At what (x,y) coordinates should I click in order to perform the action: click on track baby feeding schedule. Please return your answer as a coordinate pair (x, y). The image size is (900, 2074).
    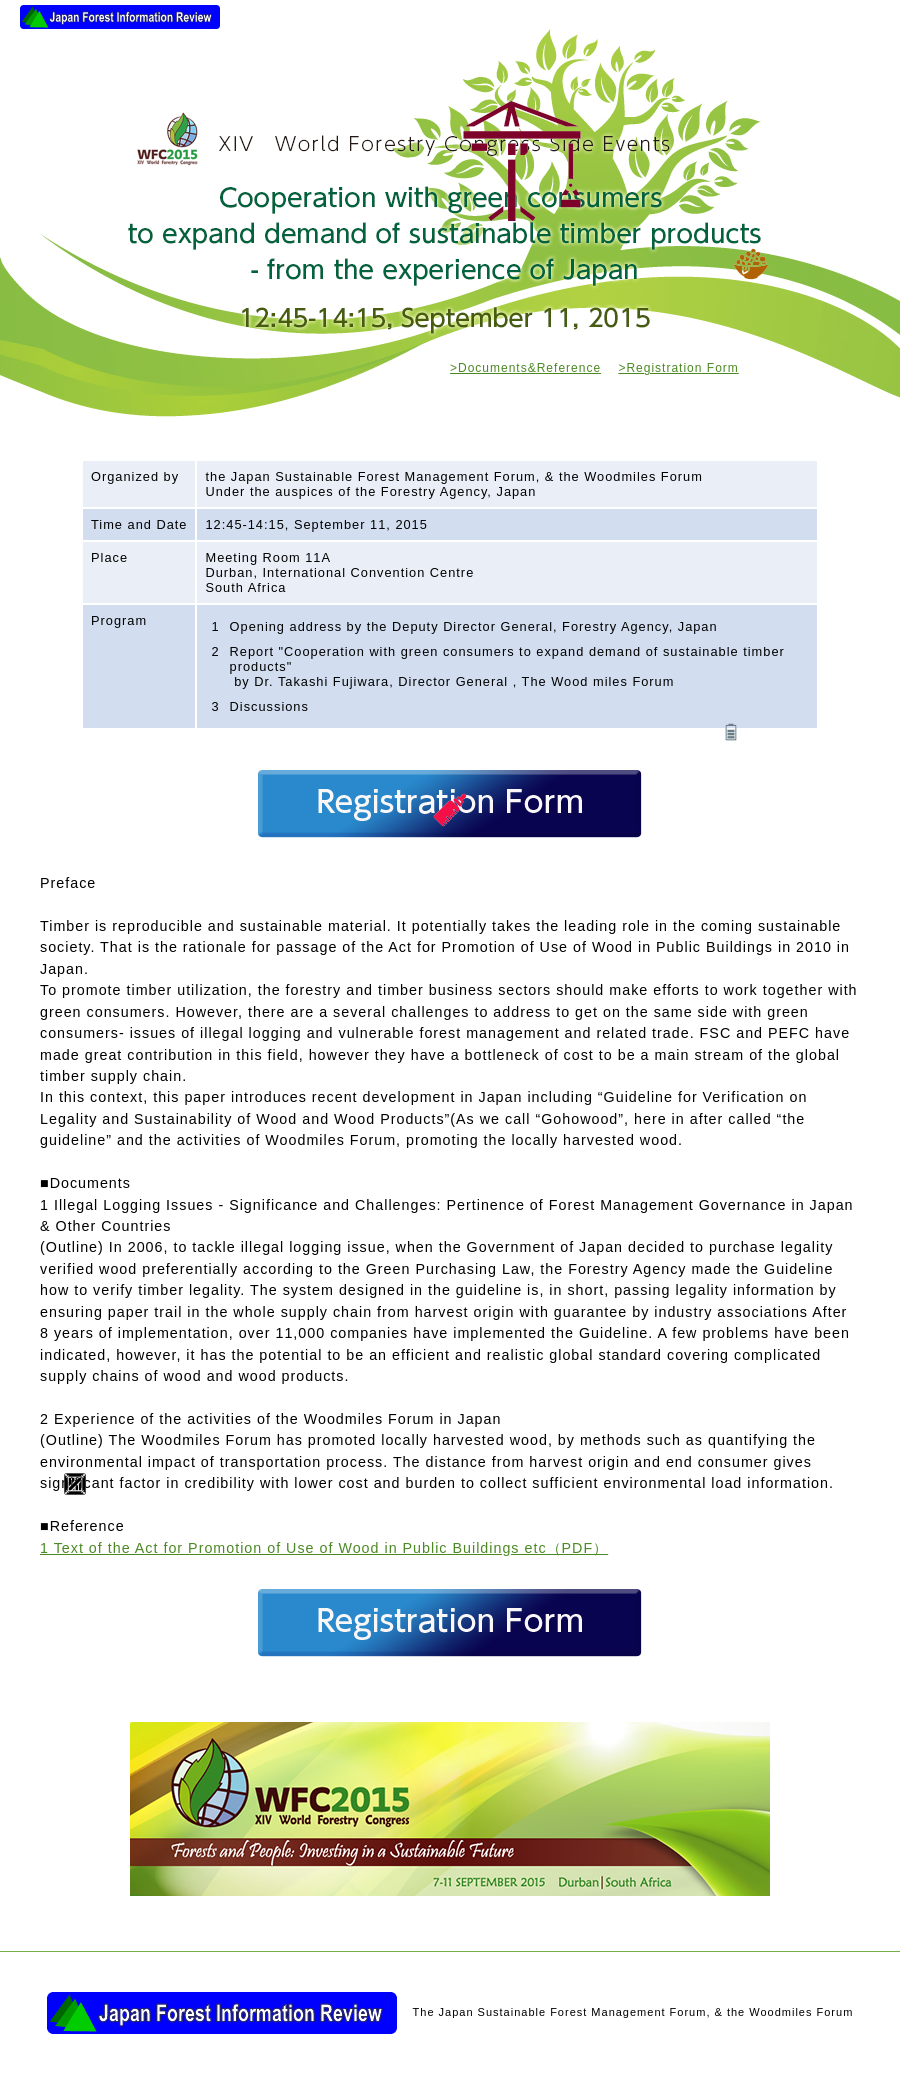
    Looking at the image, I should click on (450, 810).